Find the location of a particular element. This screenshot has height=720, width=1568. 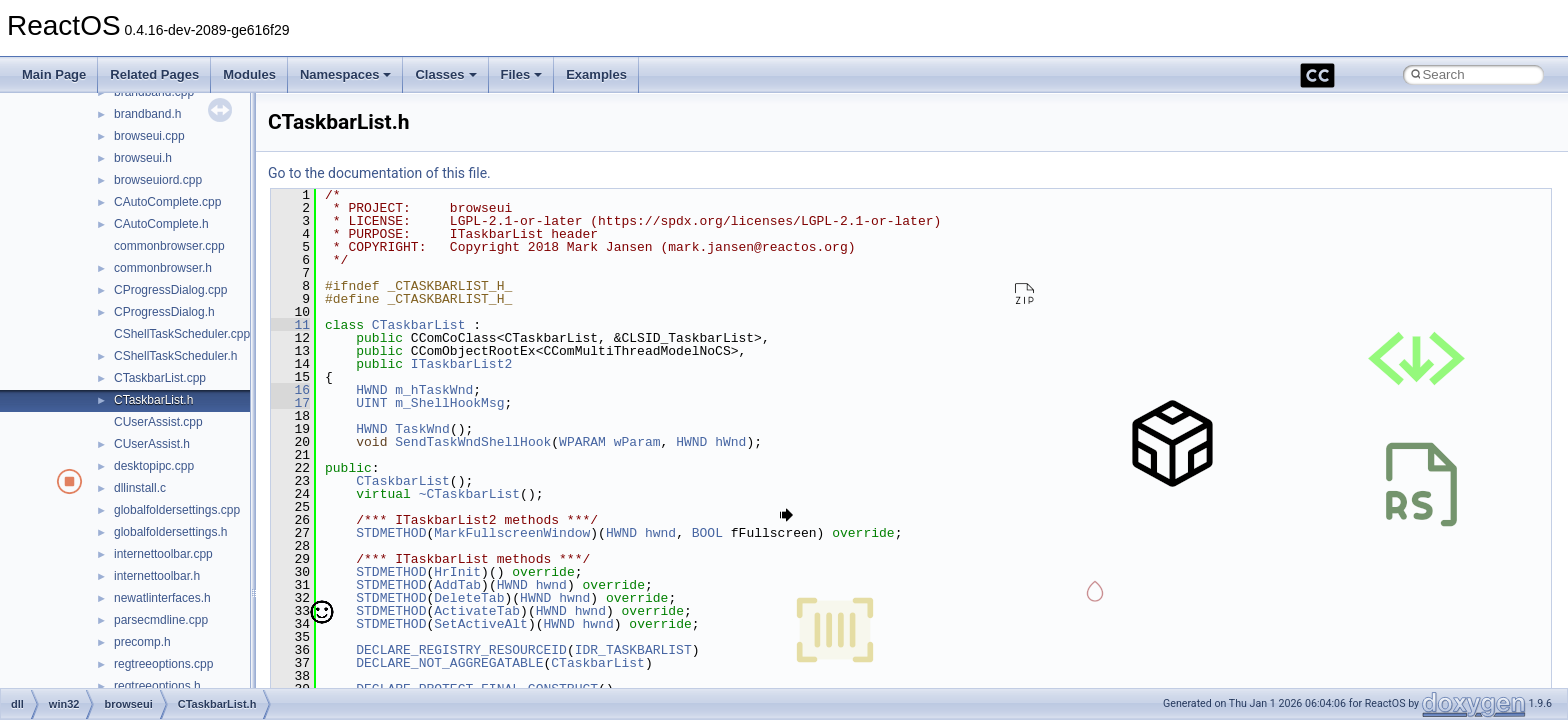

indicates water or liquid-related settings is located at coordinates (1095, 592).